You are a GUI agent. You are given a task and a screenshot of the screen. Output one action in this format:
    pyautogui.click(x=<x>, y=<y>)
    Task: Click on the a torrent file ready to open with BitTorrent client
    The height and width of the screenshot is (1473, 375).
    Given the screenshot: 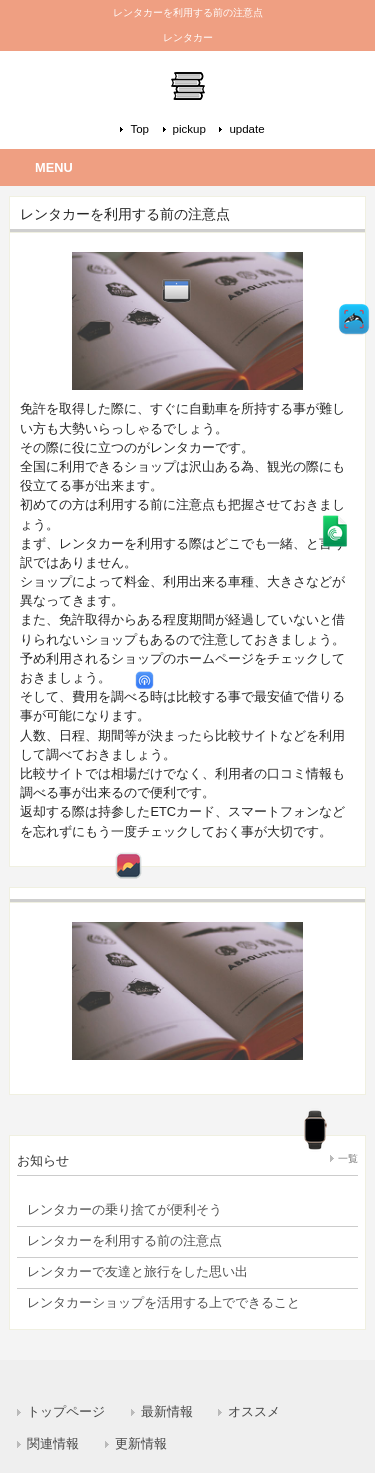 What is the action you would take?
    pyautogui.click(x=335, y=531)
    